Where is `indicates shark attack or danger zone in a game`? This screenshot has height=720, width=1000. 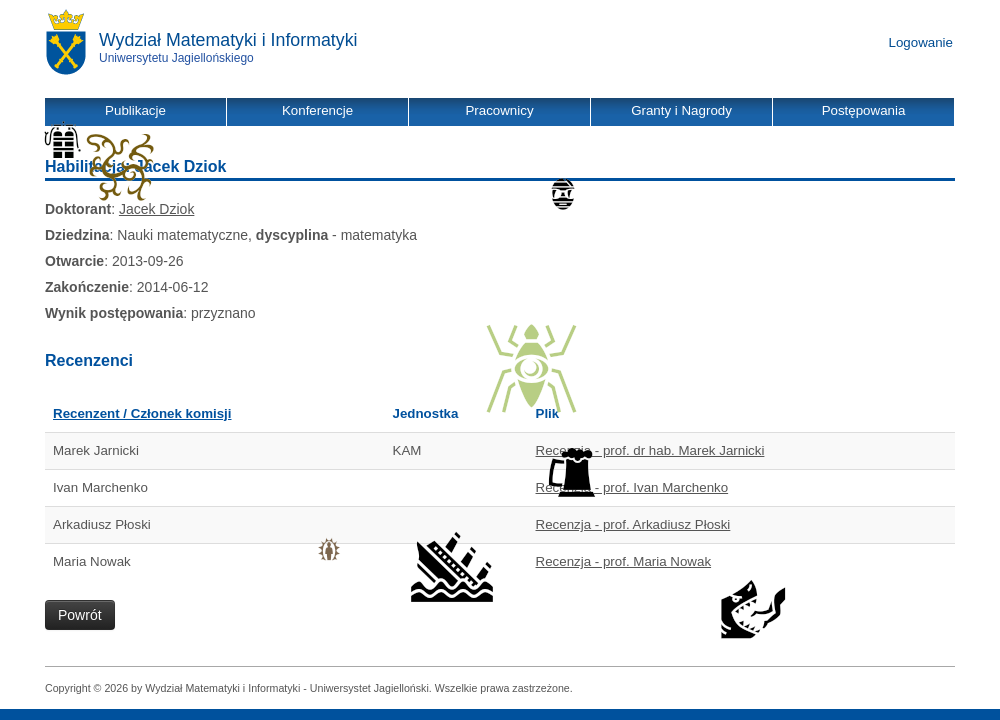
indicates shark attack or danger zone in a game is located at coordinates (753, 607).